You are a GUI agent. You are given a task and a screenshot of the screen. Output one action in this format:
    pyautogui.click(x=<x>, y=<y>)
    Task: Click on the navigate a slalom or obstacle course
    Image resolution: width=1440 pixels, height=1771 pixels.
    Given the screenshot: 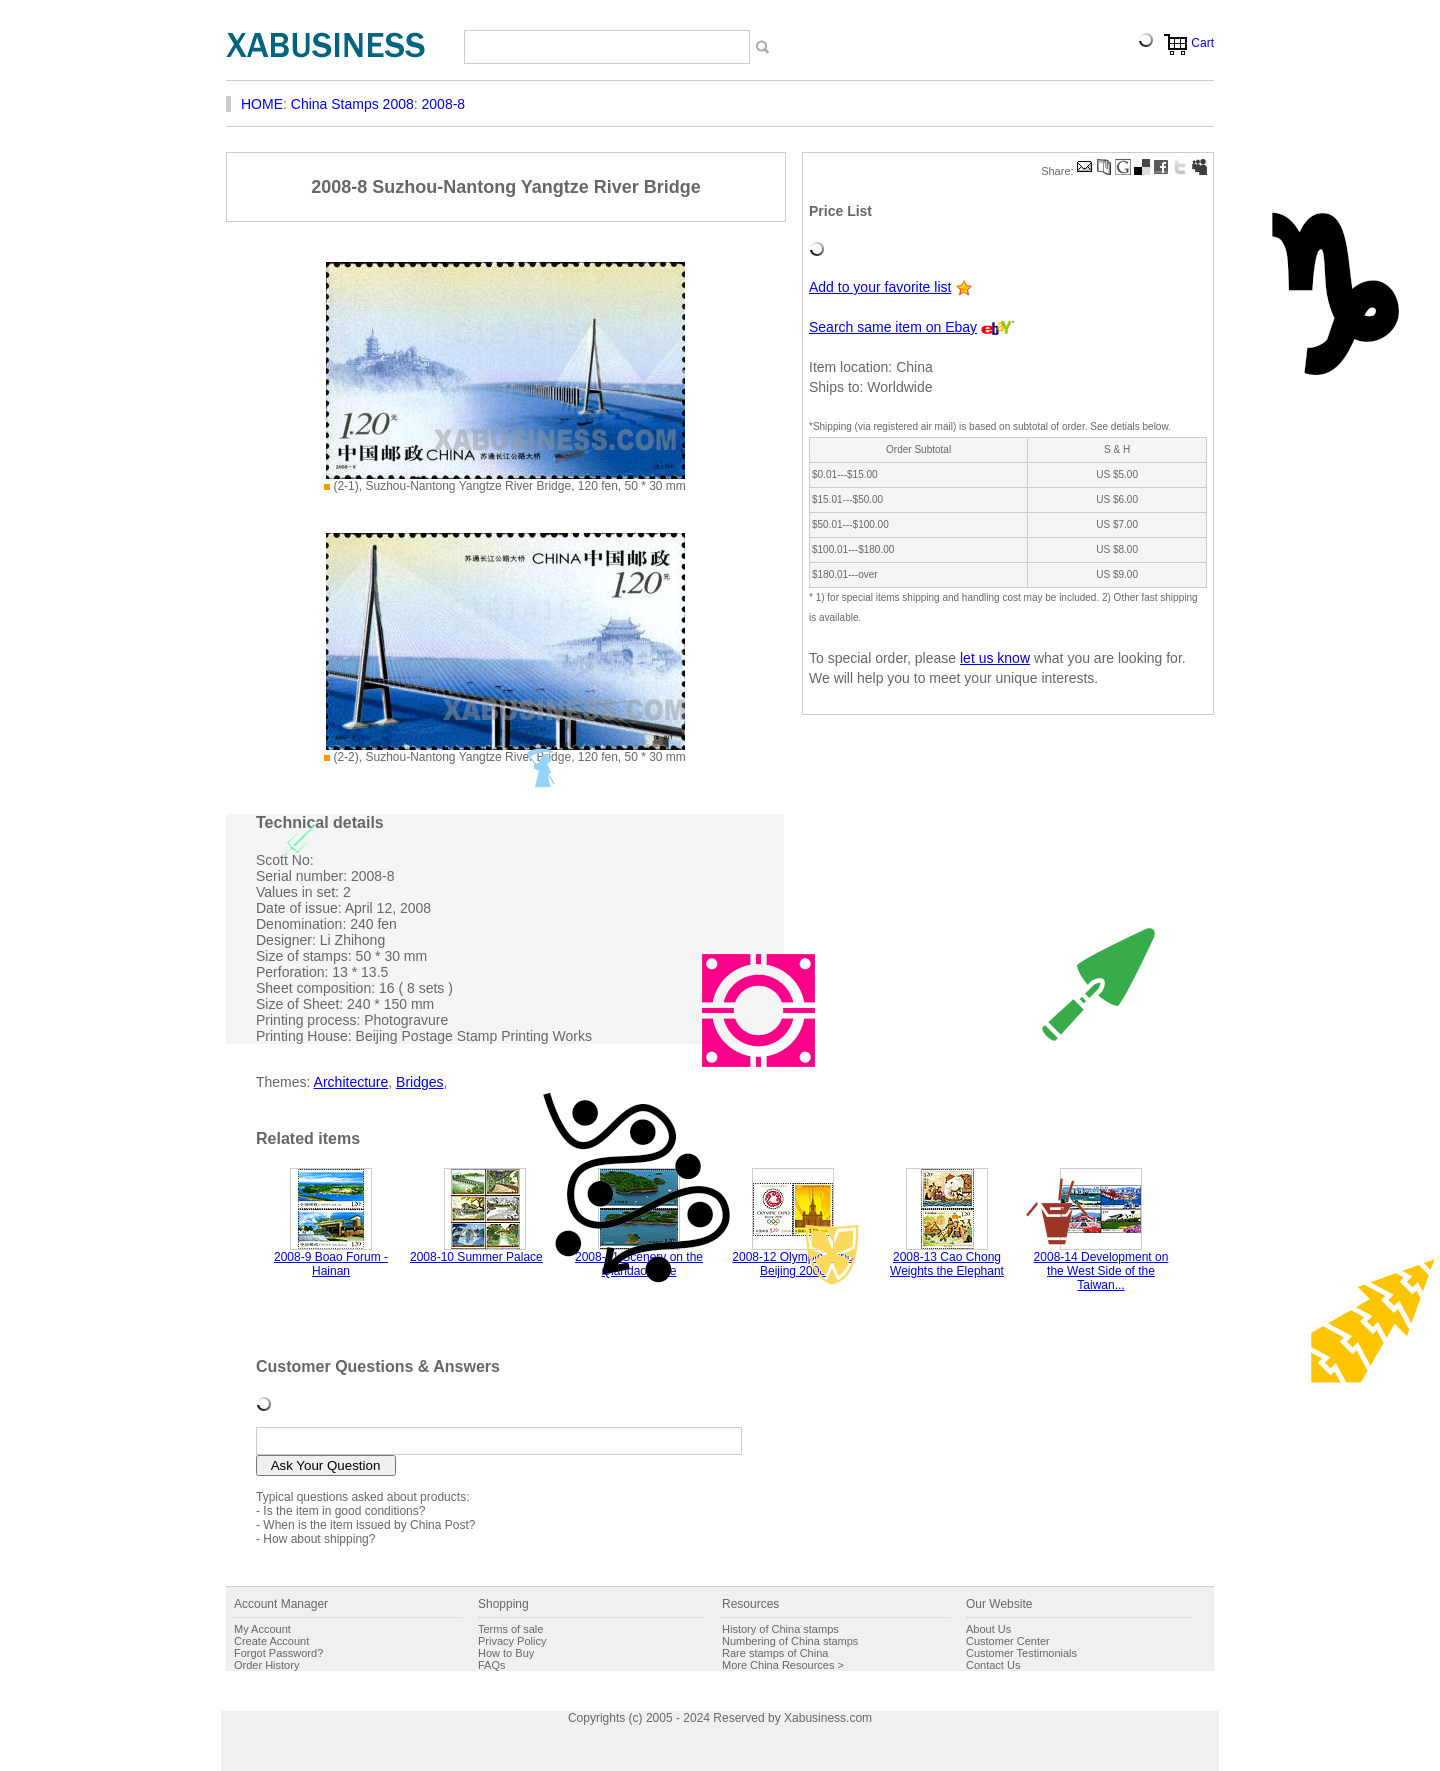 What is the action you would take?
    pyautogui.click(x=636, y=1187)
    